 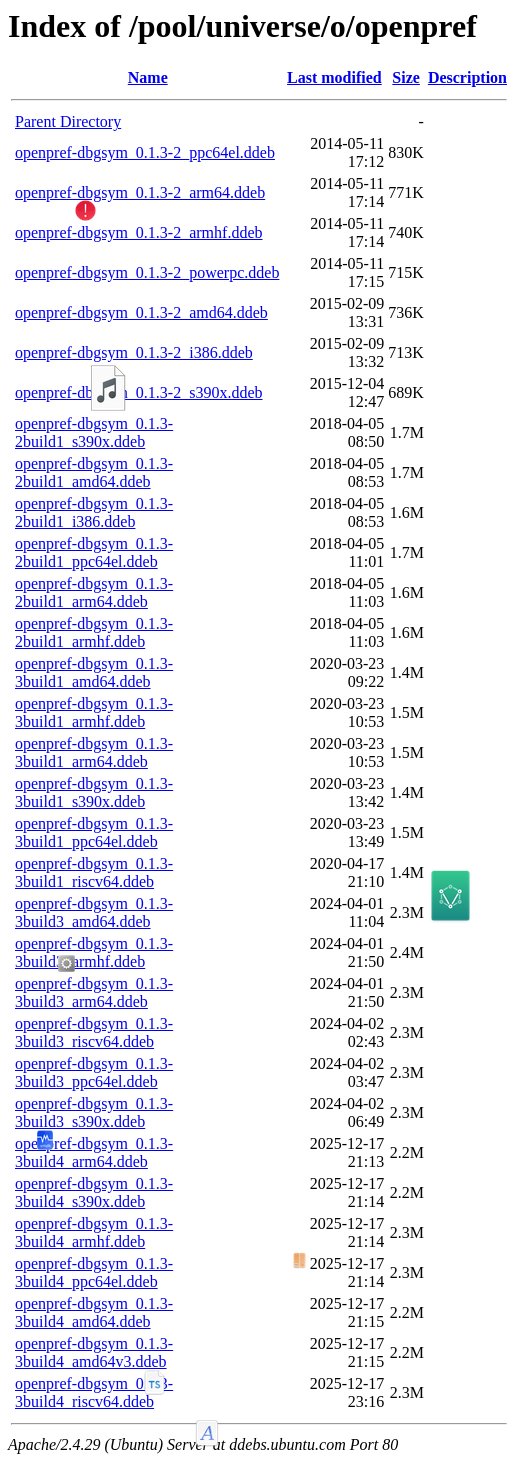 I want to click on open a font file, so click(x=207, y=1433).